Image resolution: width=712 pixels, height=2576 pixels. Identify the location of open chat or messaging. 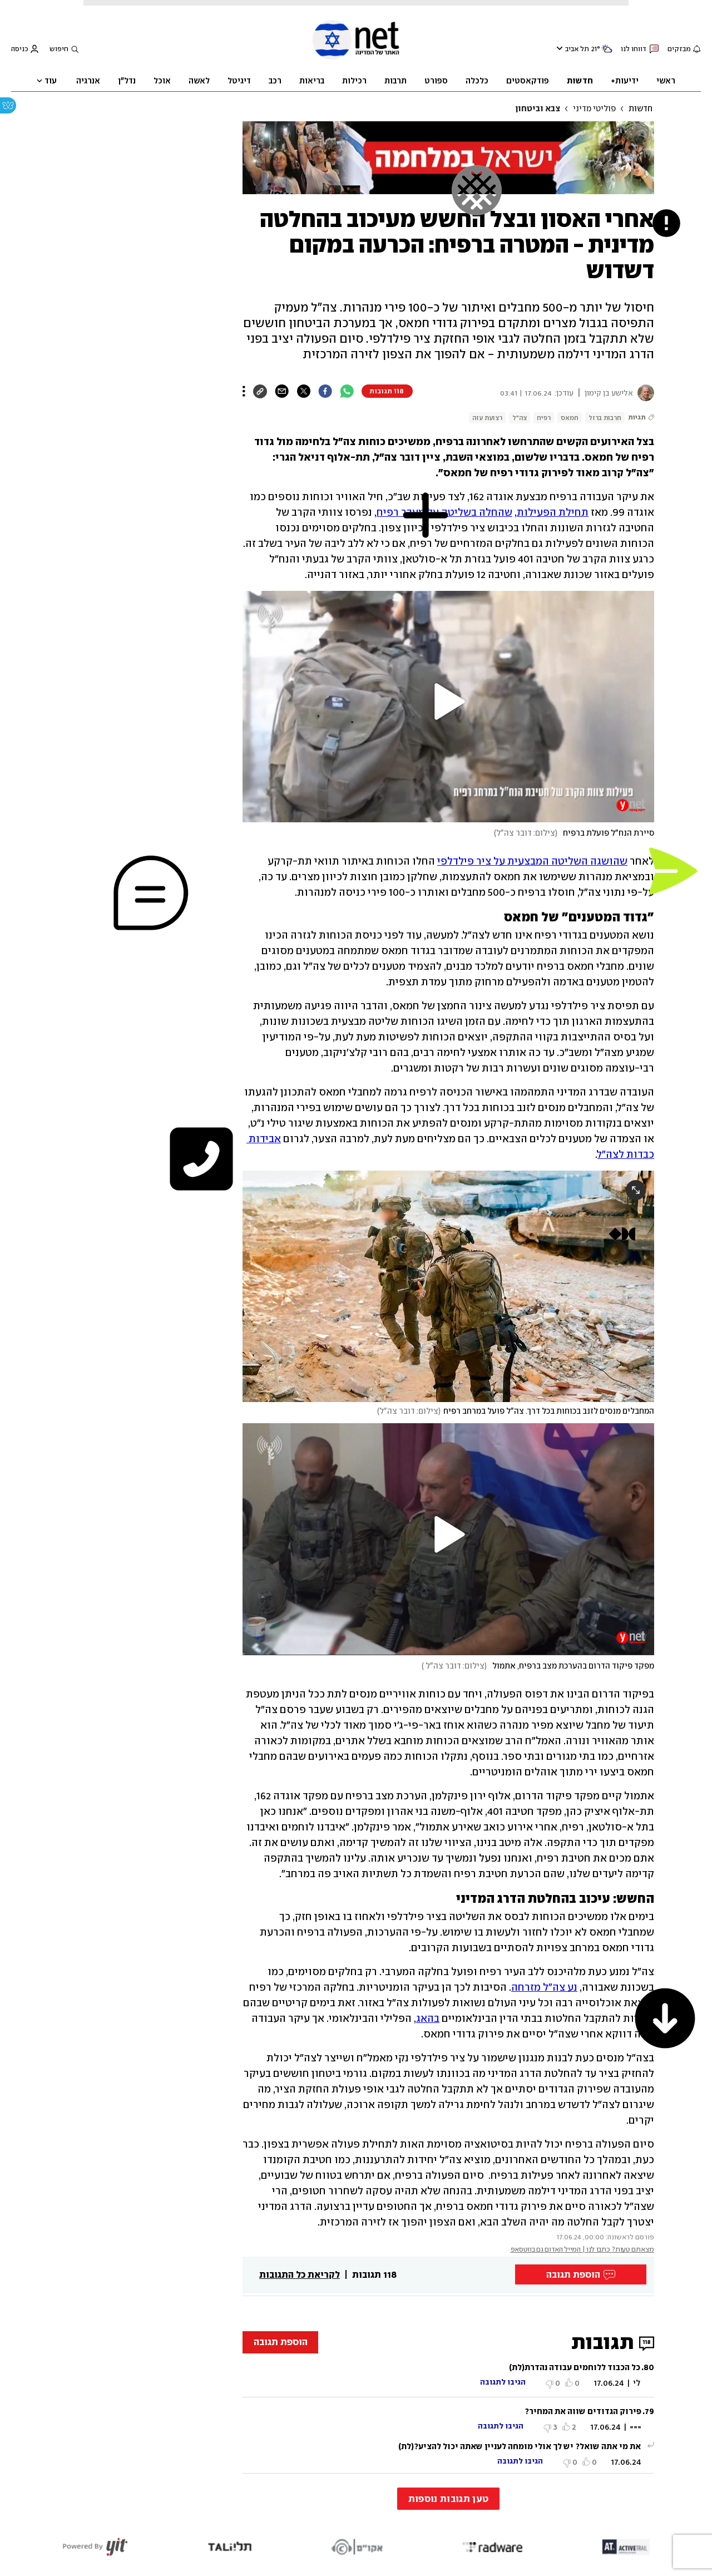
(149, 894).